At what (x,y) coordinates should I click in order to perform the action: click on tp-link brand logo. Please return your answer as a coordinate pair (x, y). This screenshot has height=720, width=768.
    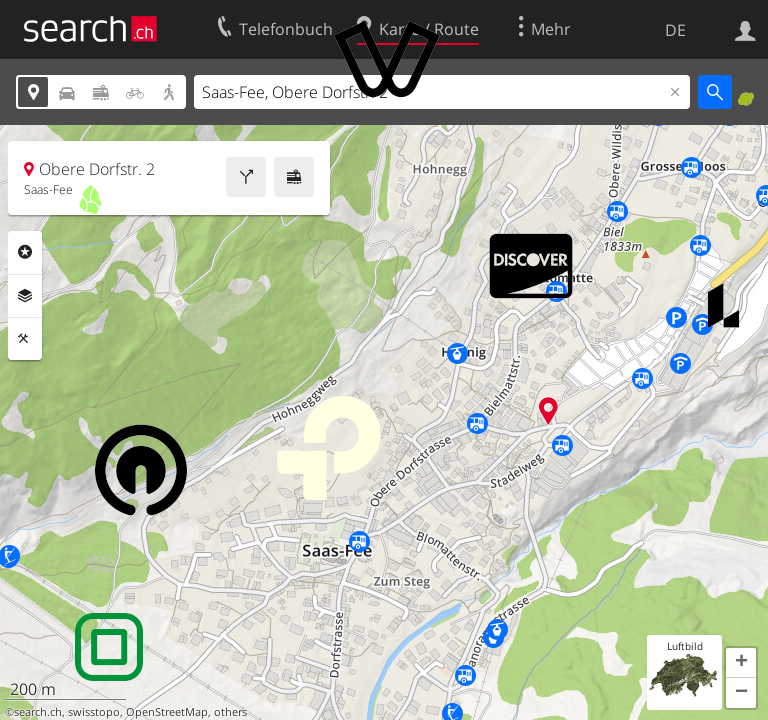
    Looking at the image, I should click on (329, 448).